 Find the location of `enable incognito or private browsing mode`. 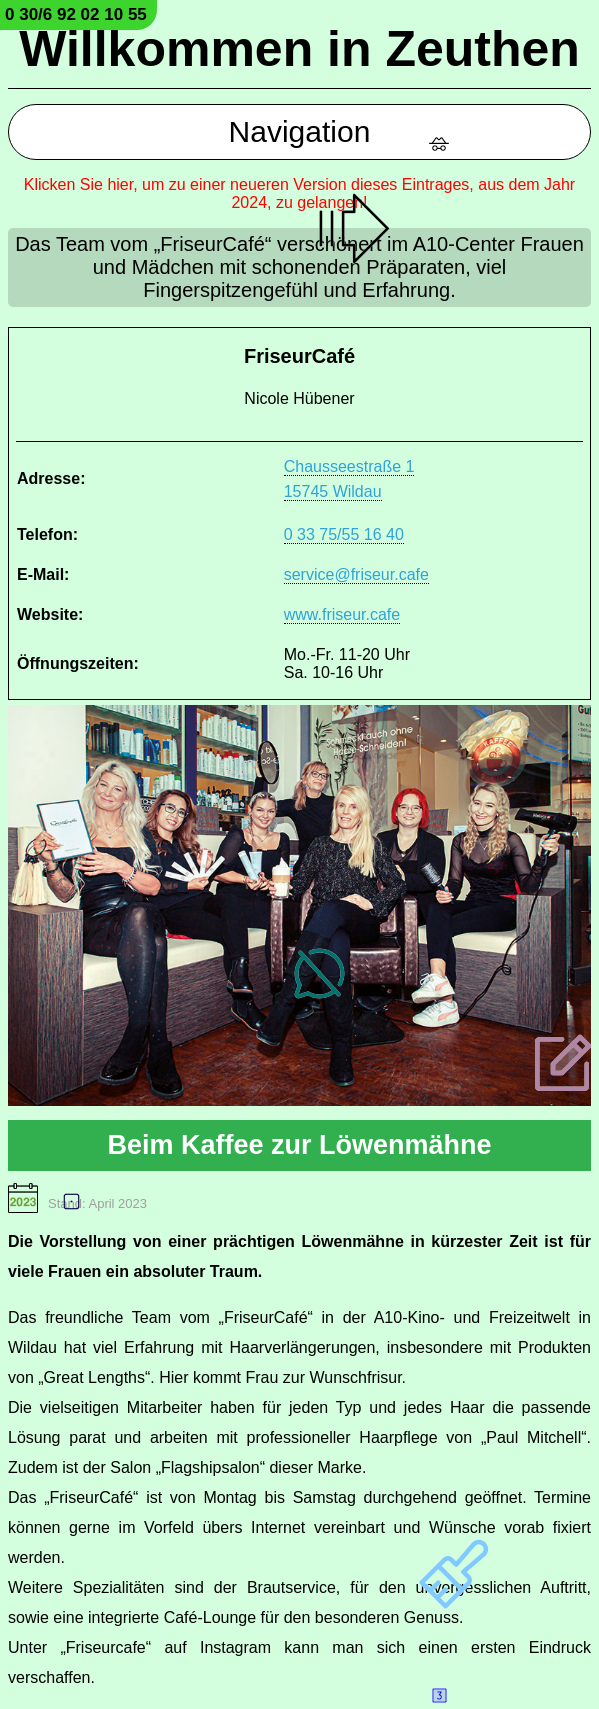

enable incognito or private browsing mode is located at coordinates (439, 144).